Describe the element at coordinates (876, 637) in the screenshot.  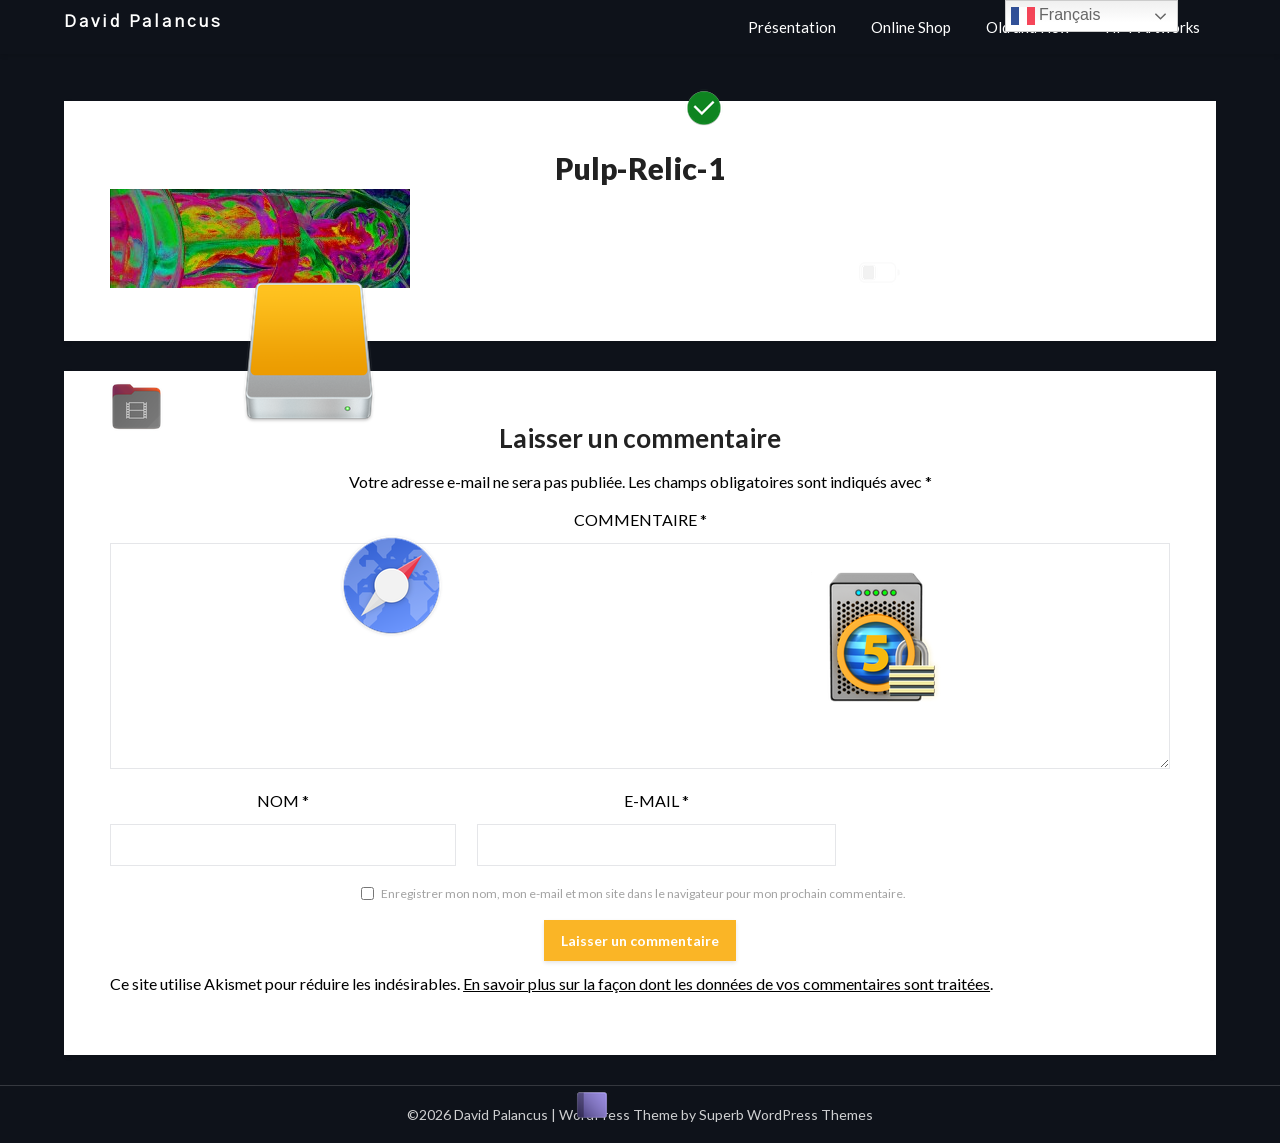
I see `indicates a locked RAID 5 storage array` at that location.